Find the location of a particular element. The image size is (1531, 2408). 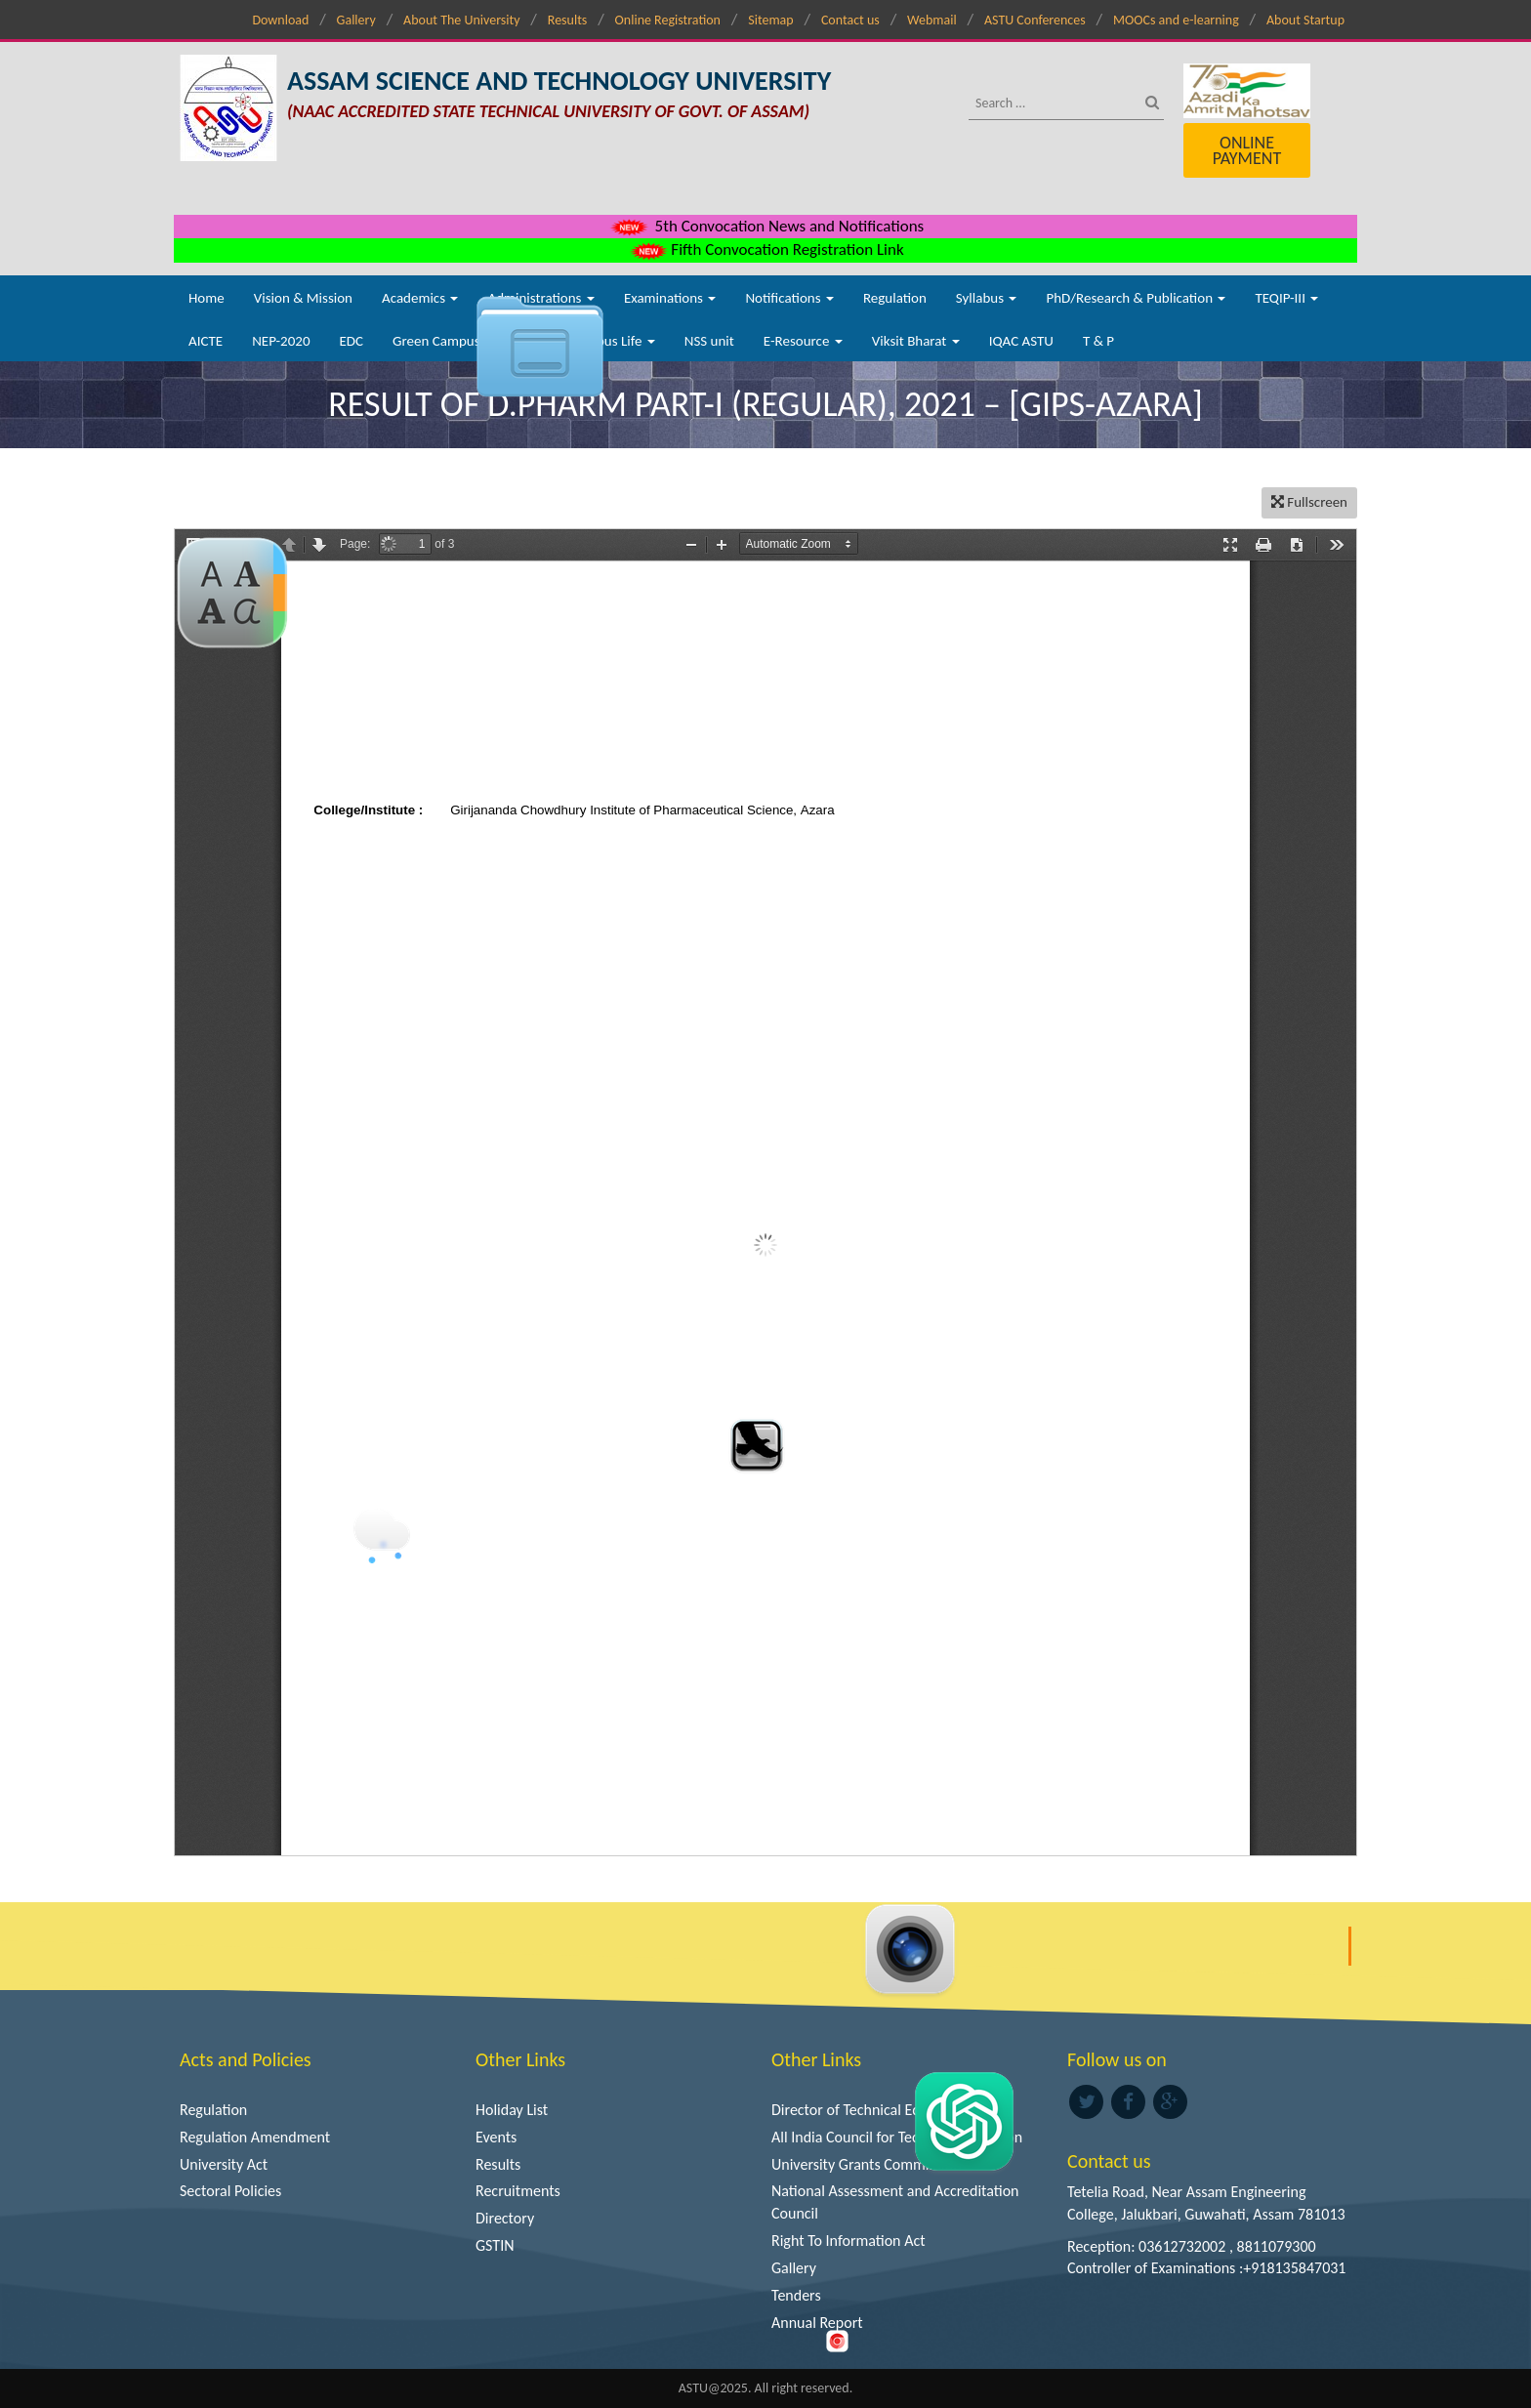

open Setzer LaTeX editor application is located at coordinates (757, 1445).